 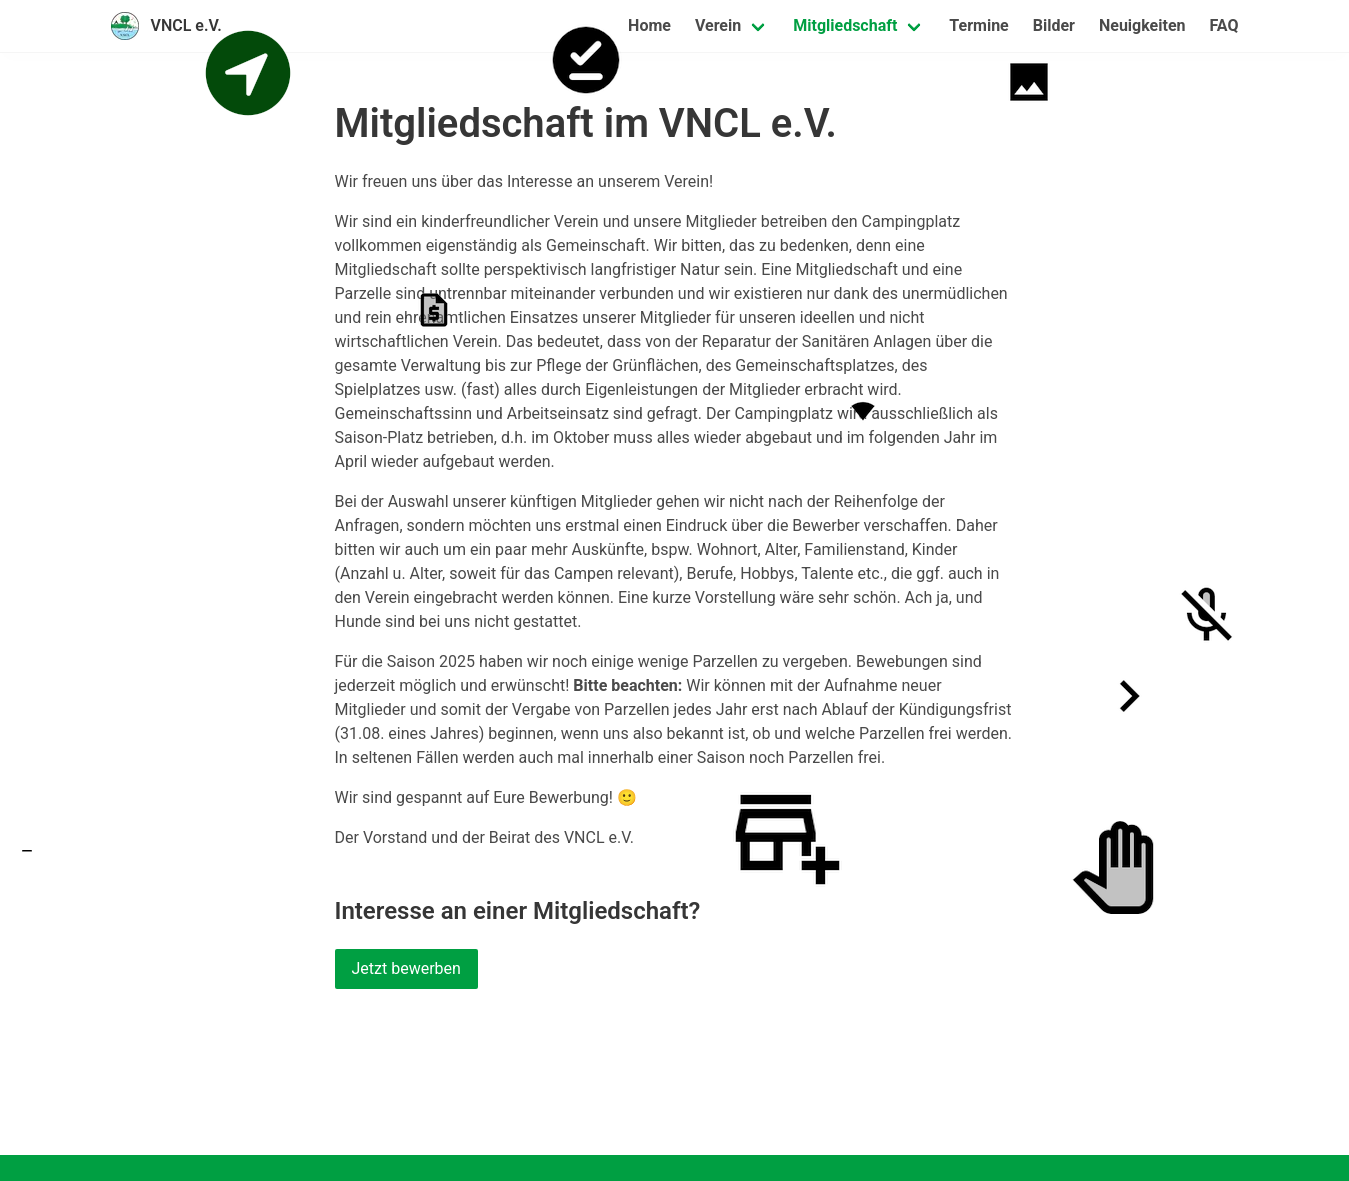 What do you see at coordinates (248, 73) in the screenshot?
I see `tap to navigate to current location` at bounding box center [248, 73].